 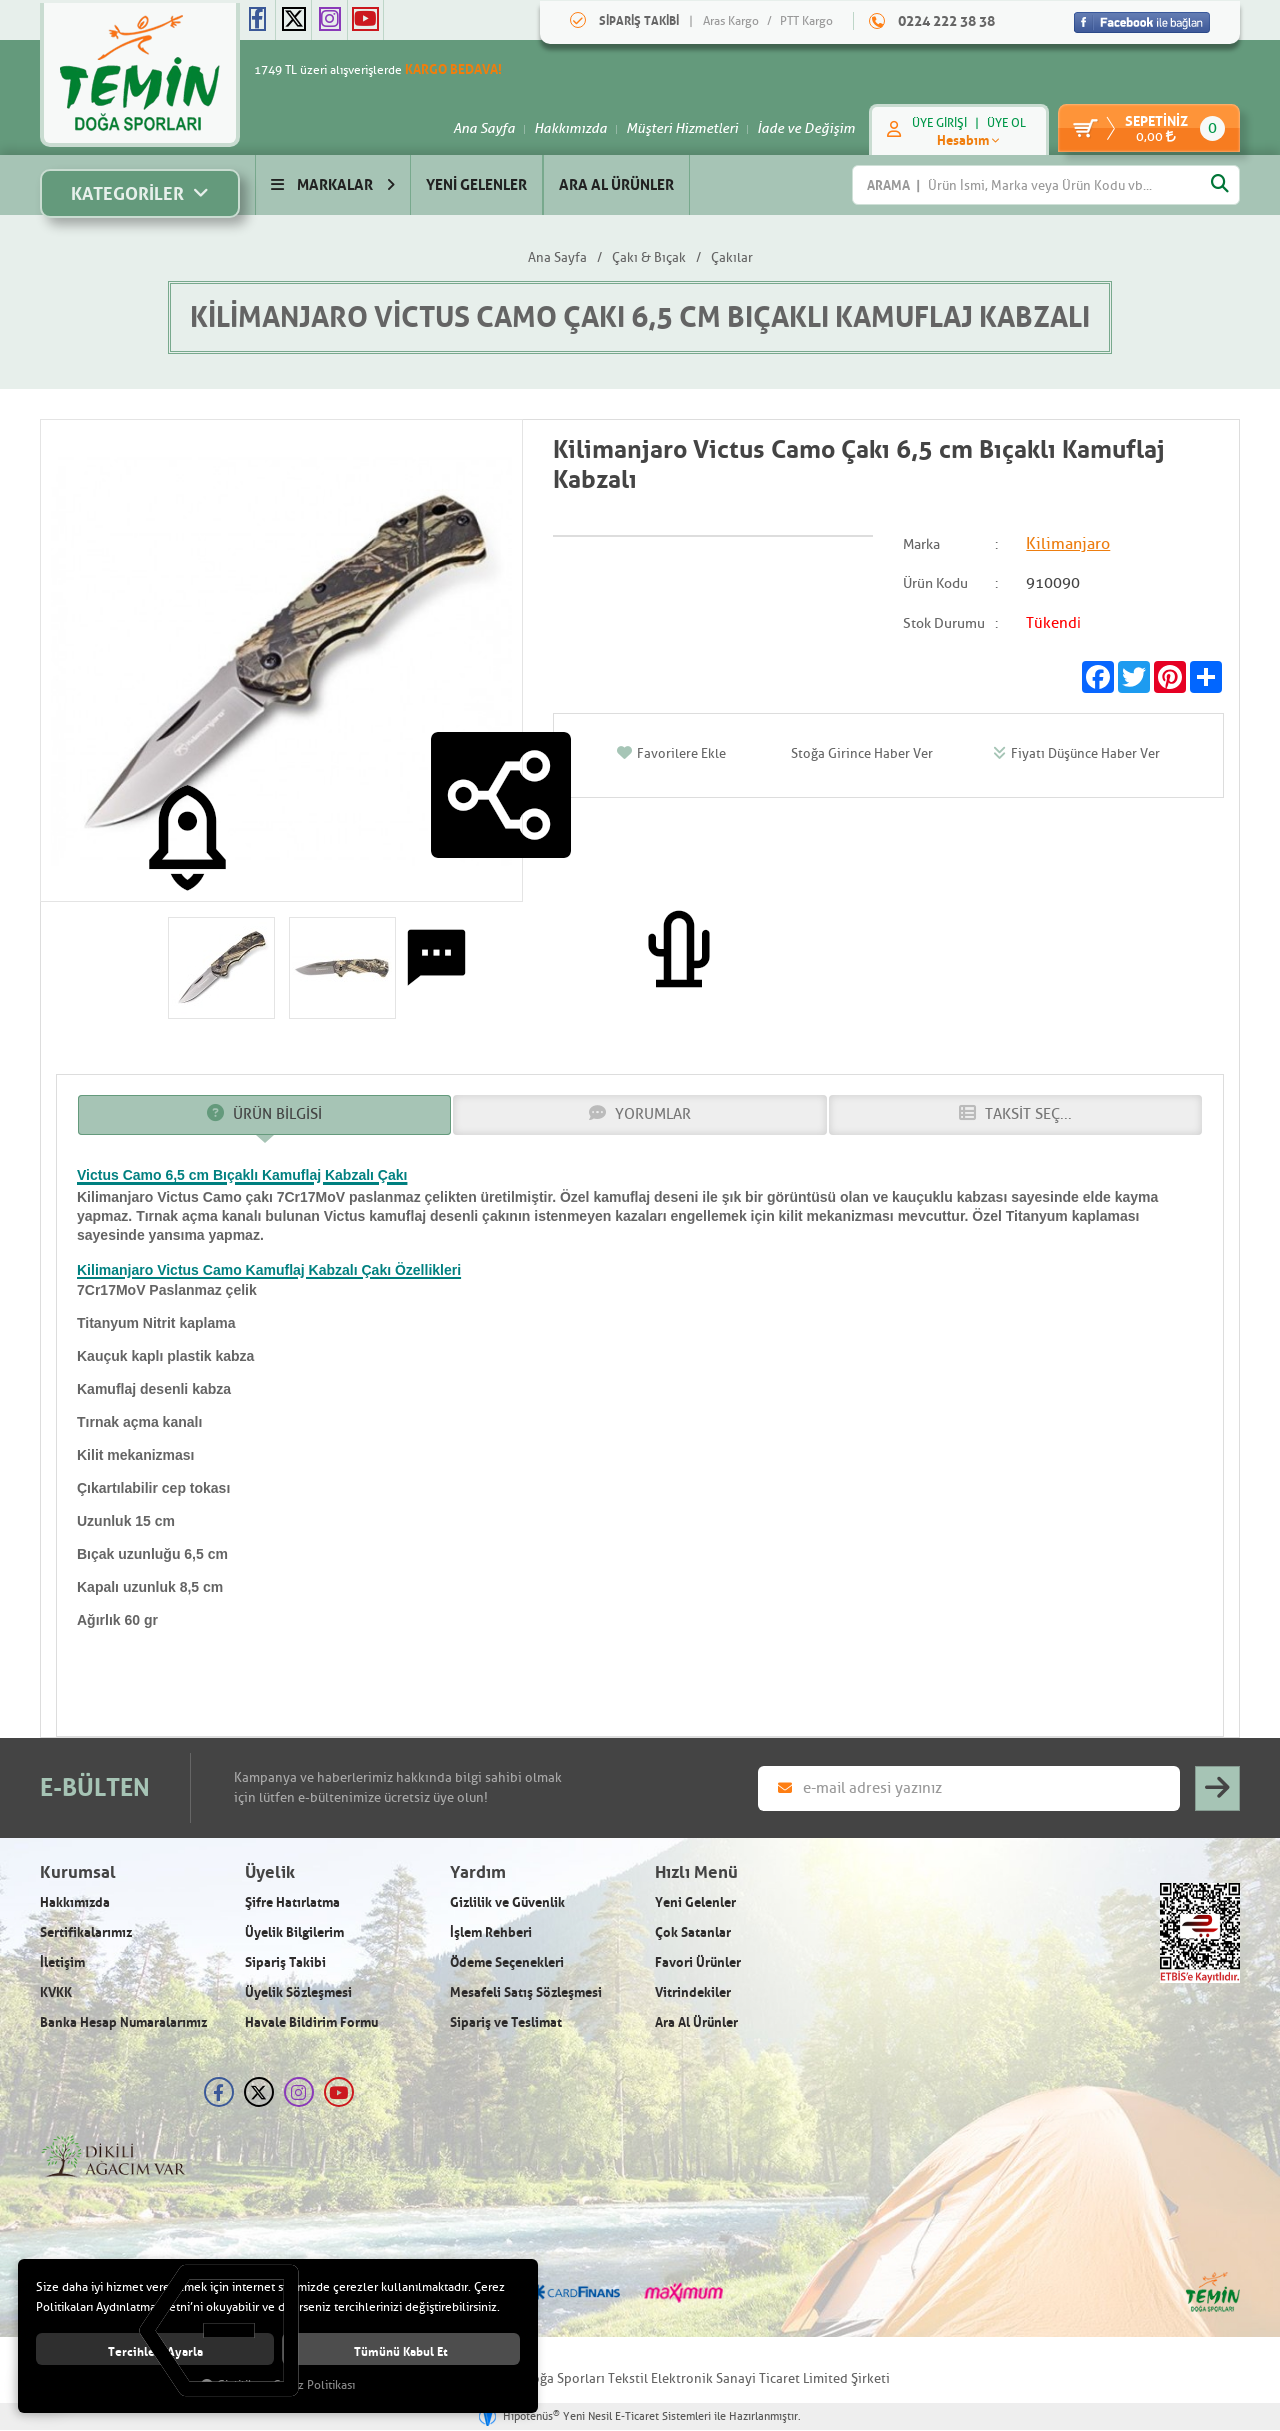 What do you see at coordinates (225, 2330) in the screenshot?
I see `delete previous character or input` at bounding box center [225, 2330].